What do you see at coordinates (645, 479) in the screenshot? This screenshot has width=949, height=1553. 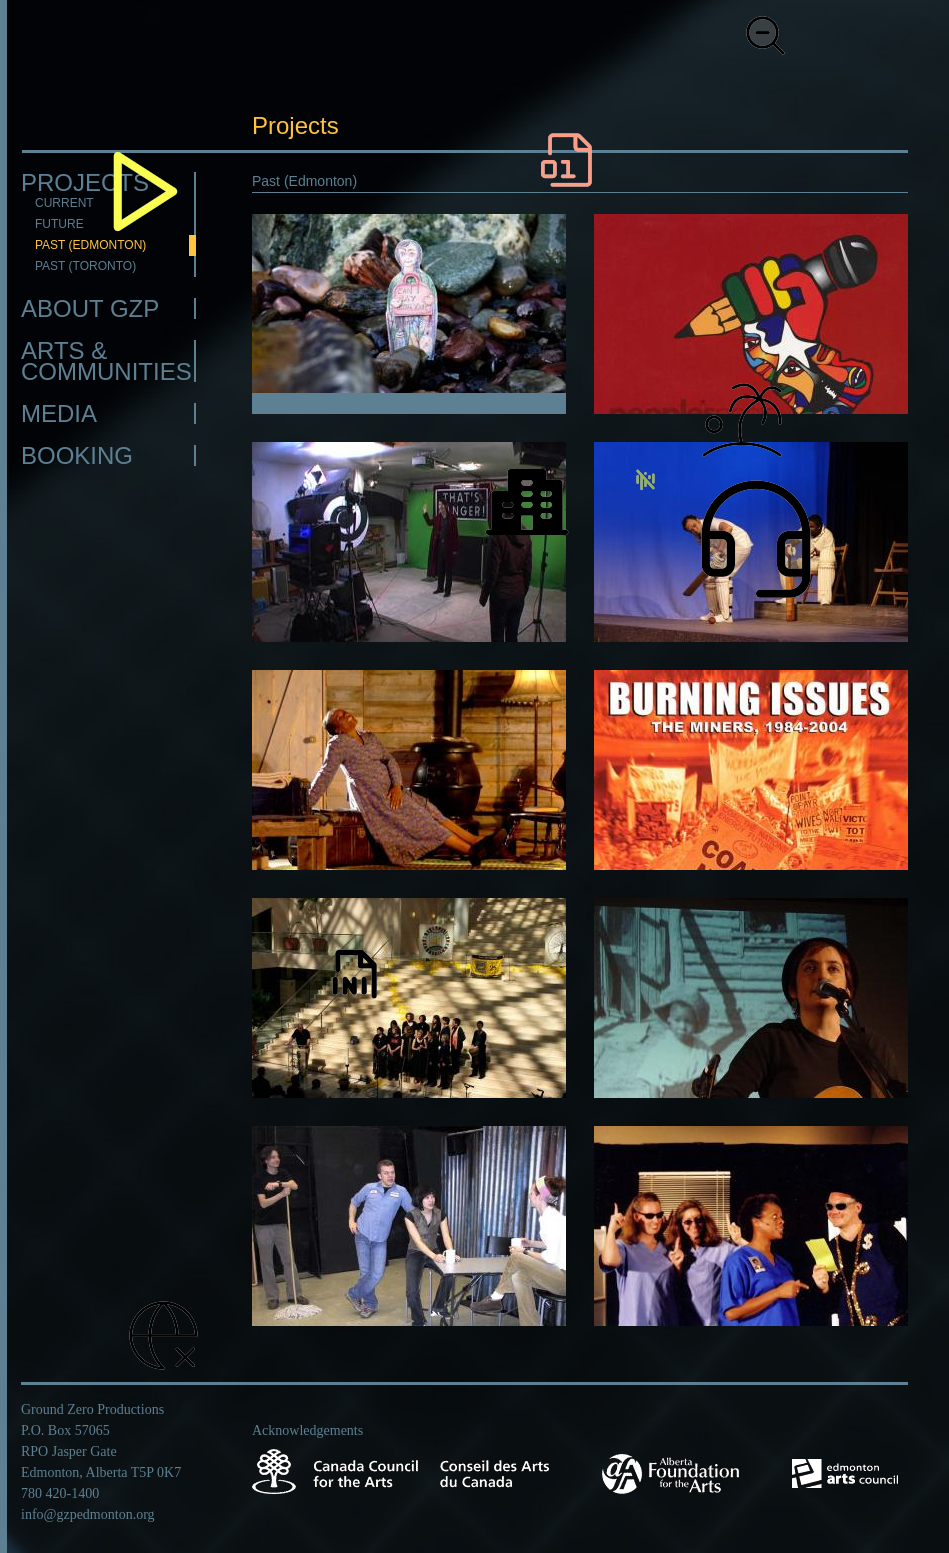 I see `mute or disable audio input` at bounding box center [645, 479].